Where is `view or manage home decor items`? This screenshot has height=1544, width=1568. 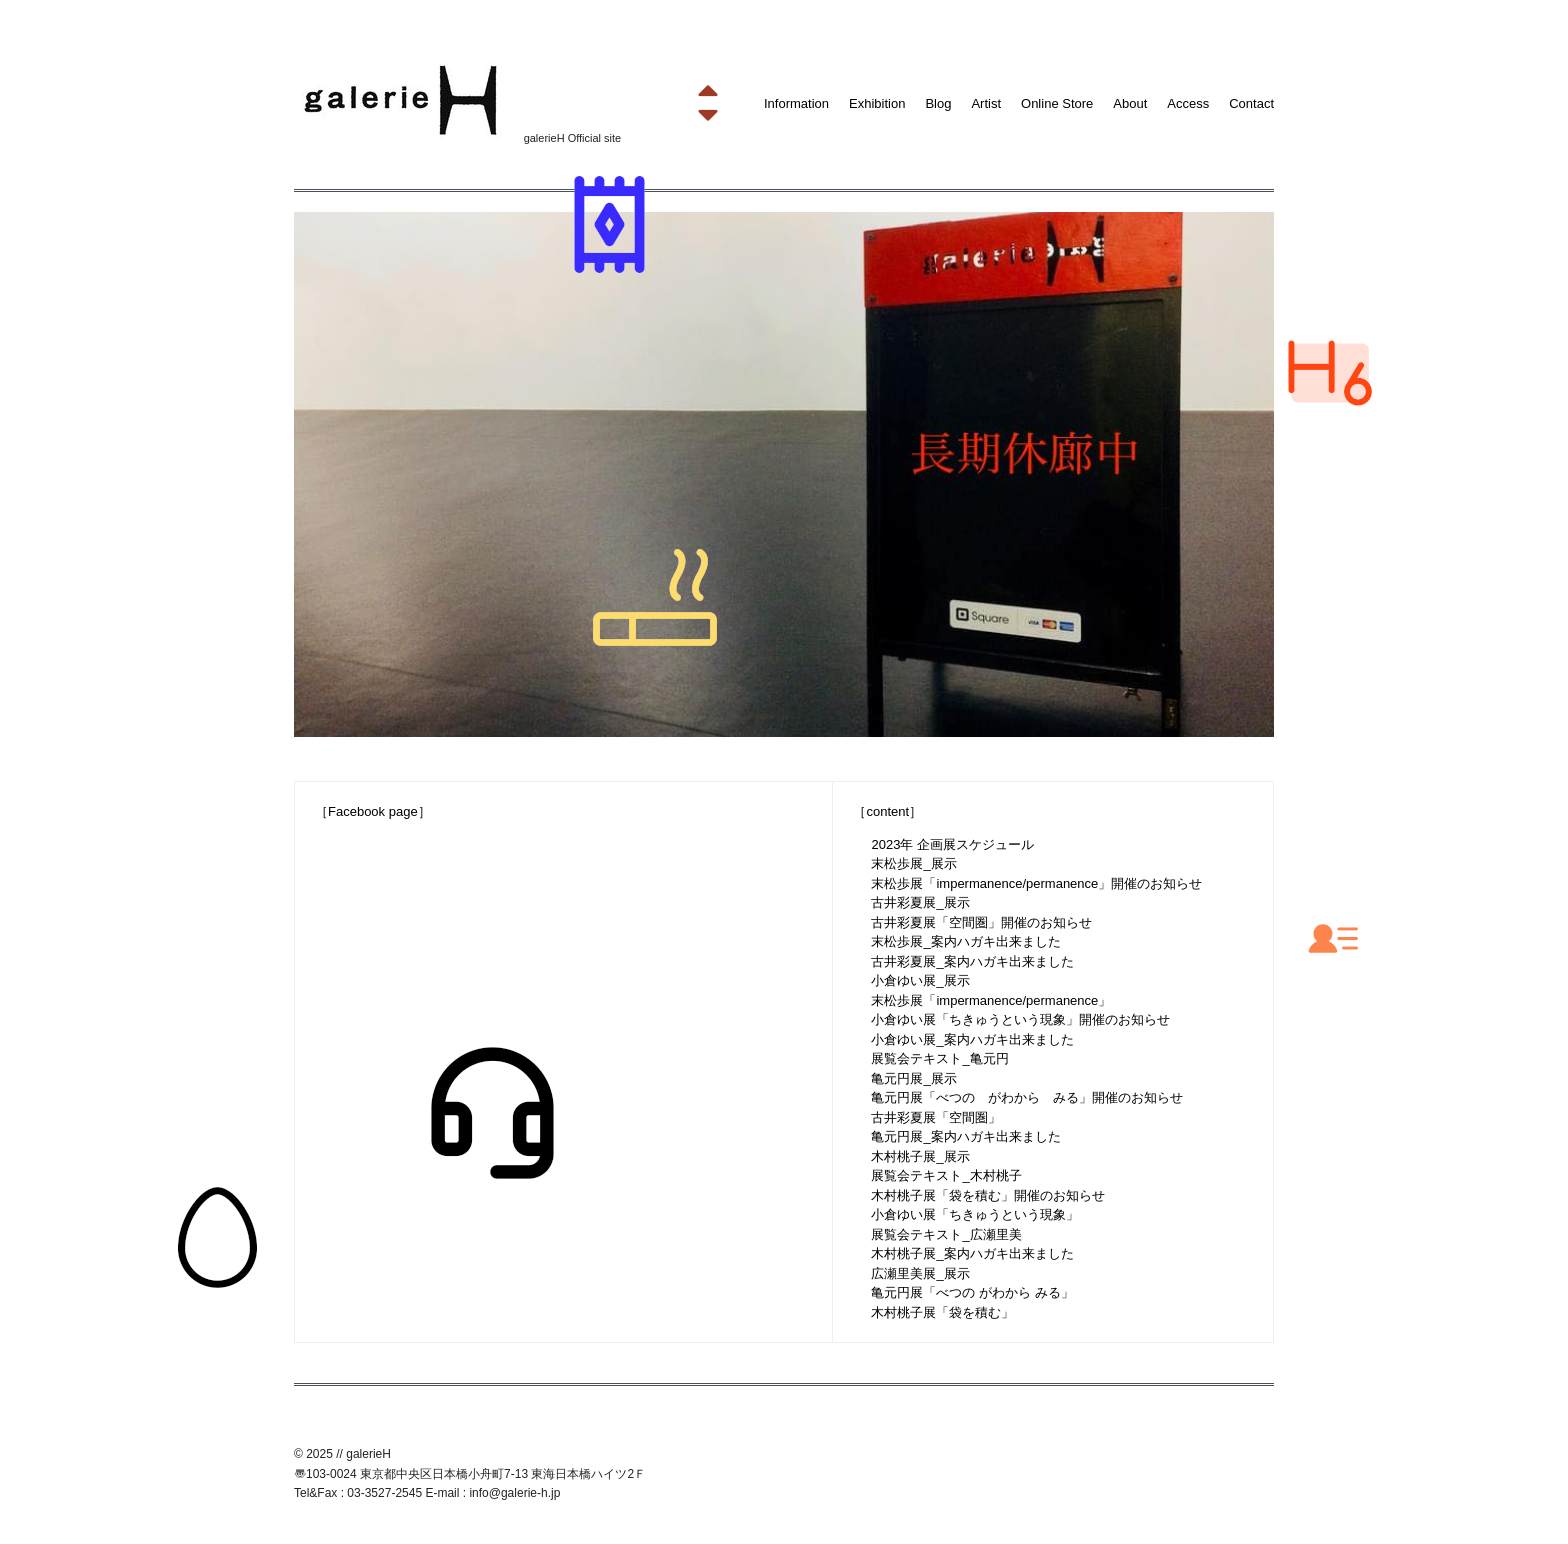
view or manage home decor items is located at coordinates (609, 224).